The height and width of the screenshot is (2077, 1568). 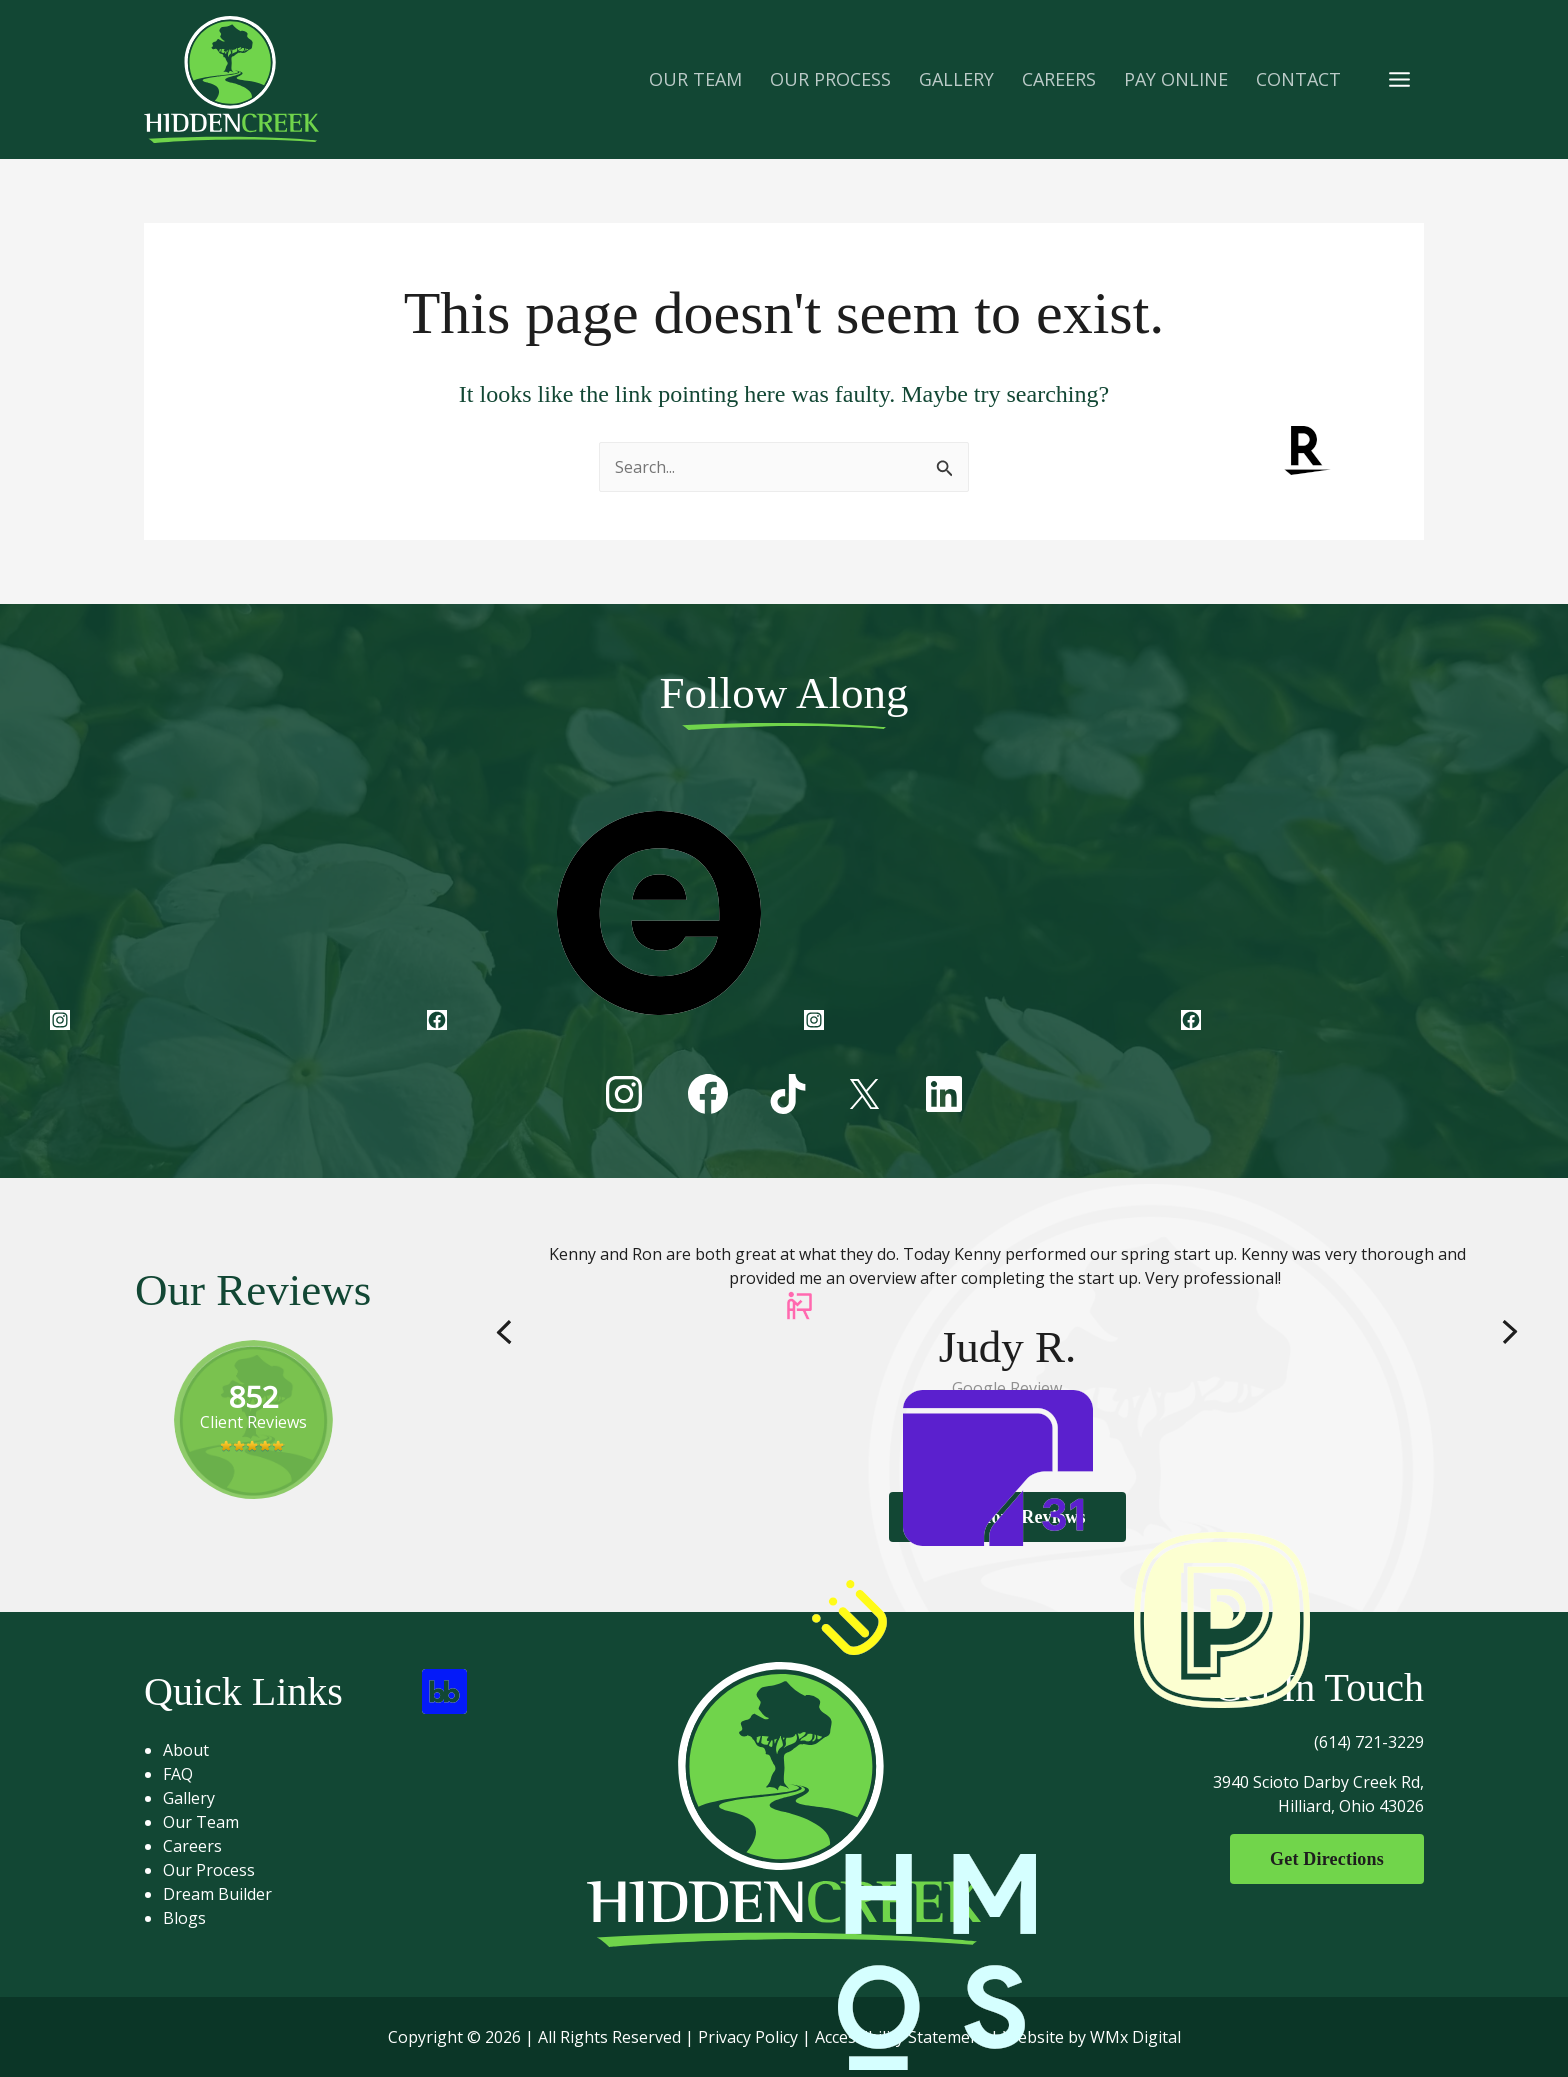 I want to click on open Proton Calendar app, so click(x=998, y=1468).